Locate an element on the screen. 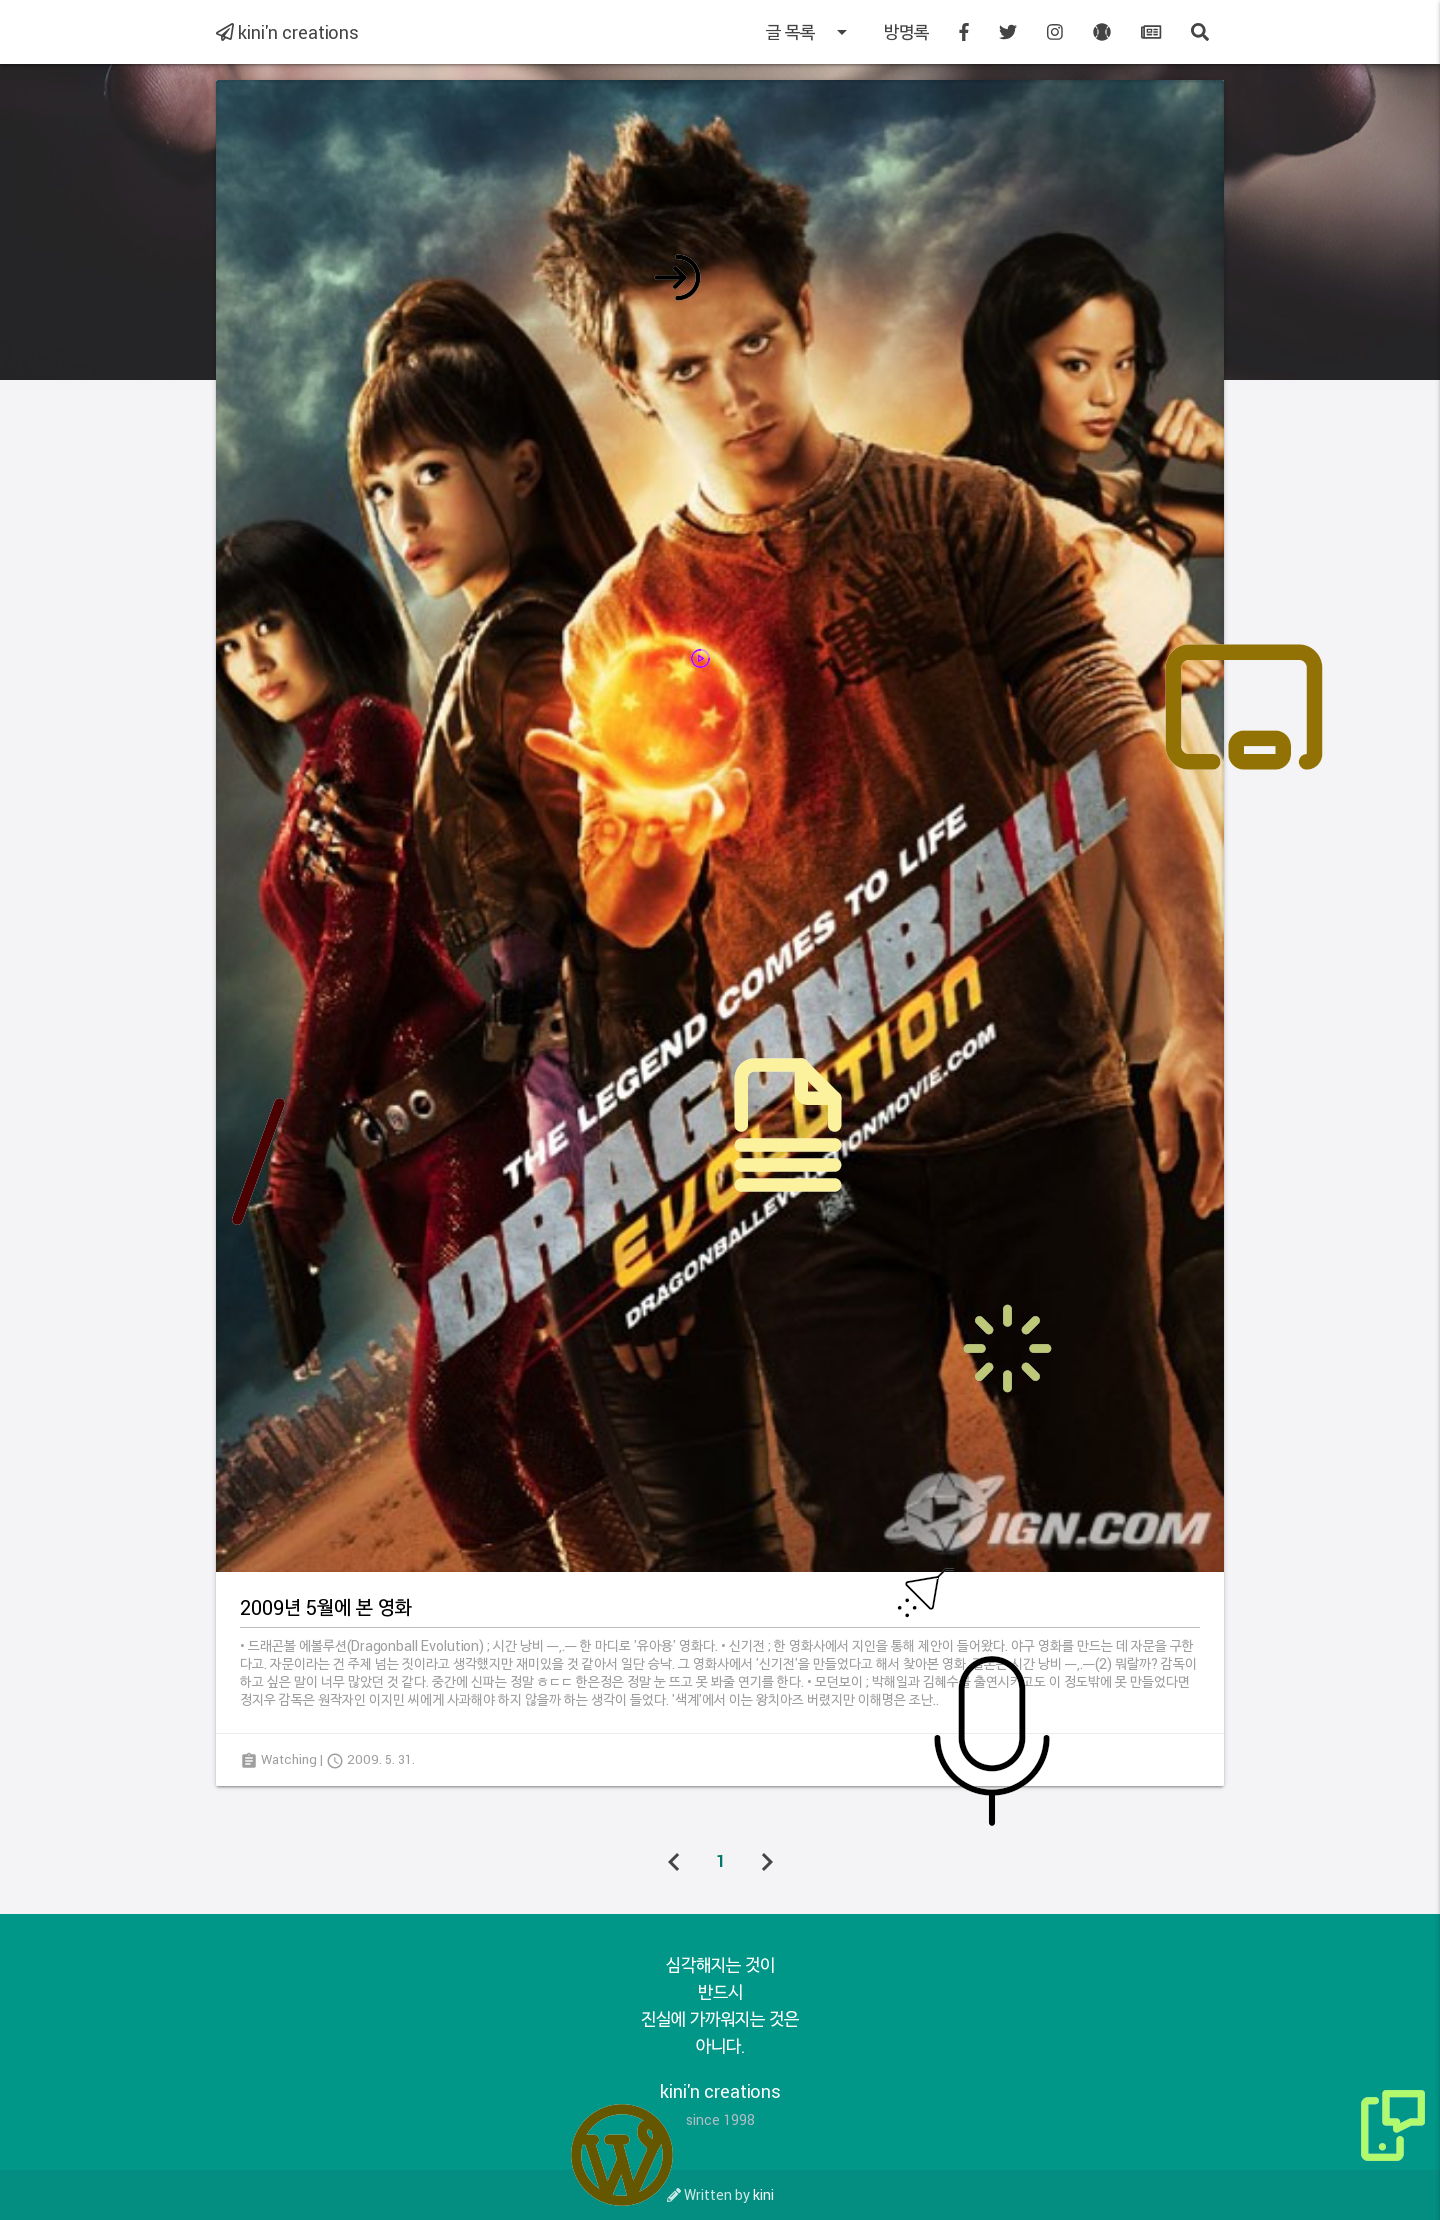 Image resolution: width=1440 pixels, height=2220 pixels. view stacked documents or file collection is located at coordinates (788, 1125).